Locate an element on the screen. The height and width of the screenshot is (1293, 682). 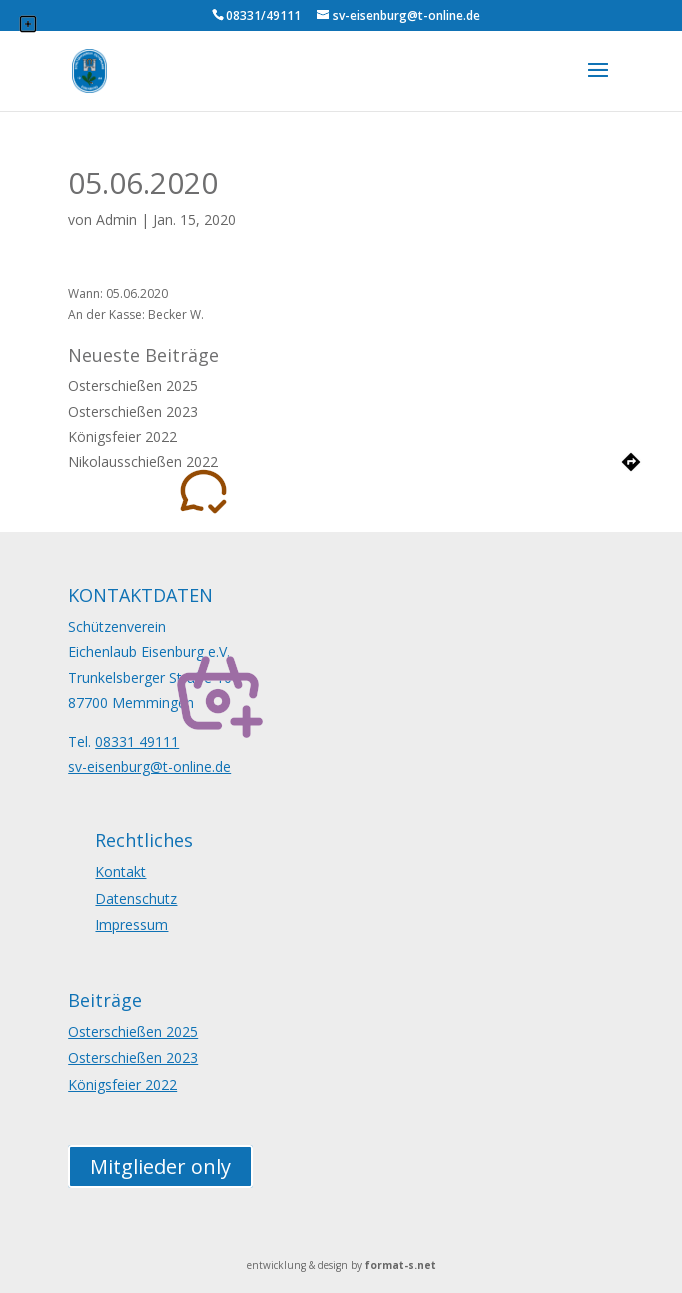
add a new item or entry is located at coordinates (28, 24).